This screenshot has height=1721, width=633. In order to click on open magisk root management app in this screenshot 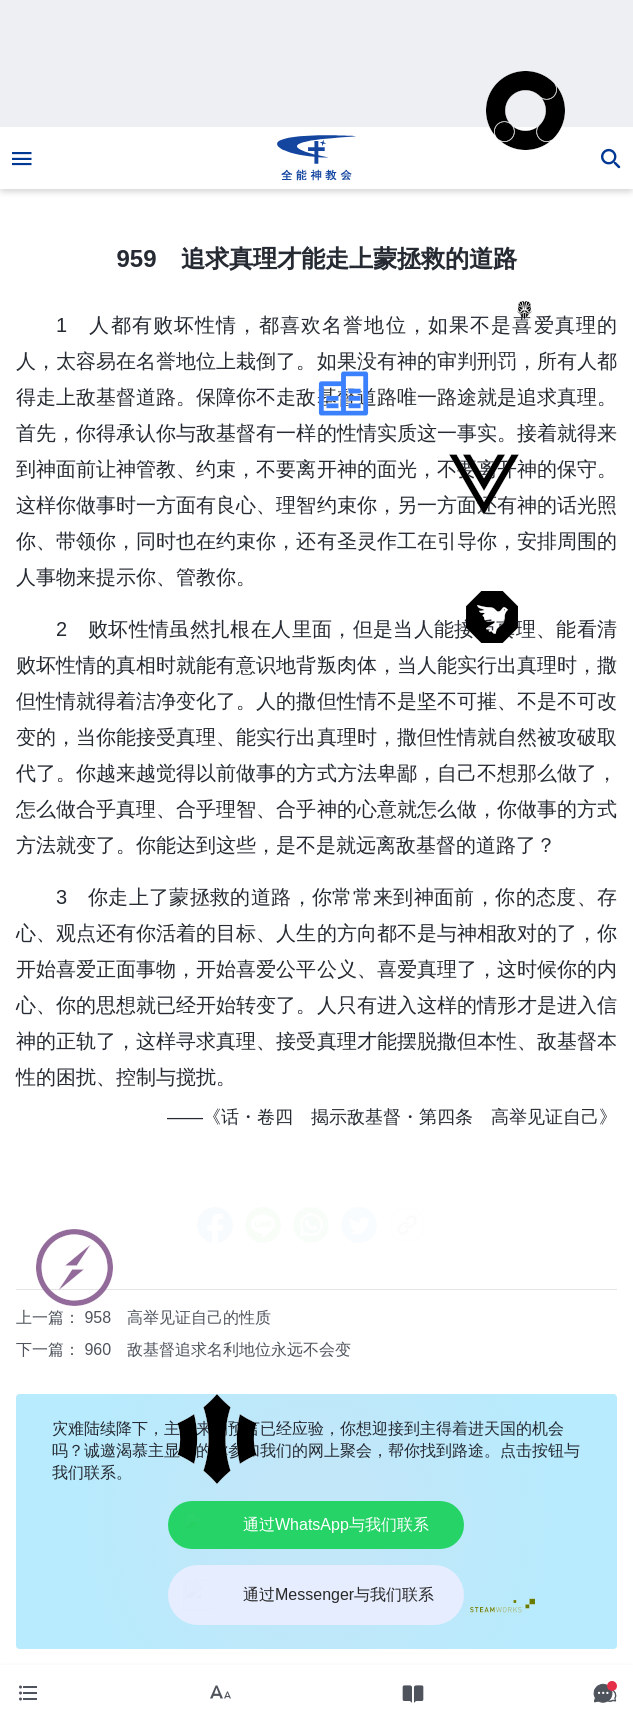, I will do `click(524, 310)`.